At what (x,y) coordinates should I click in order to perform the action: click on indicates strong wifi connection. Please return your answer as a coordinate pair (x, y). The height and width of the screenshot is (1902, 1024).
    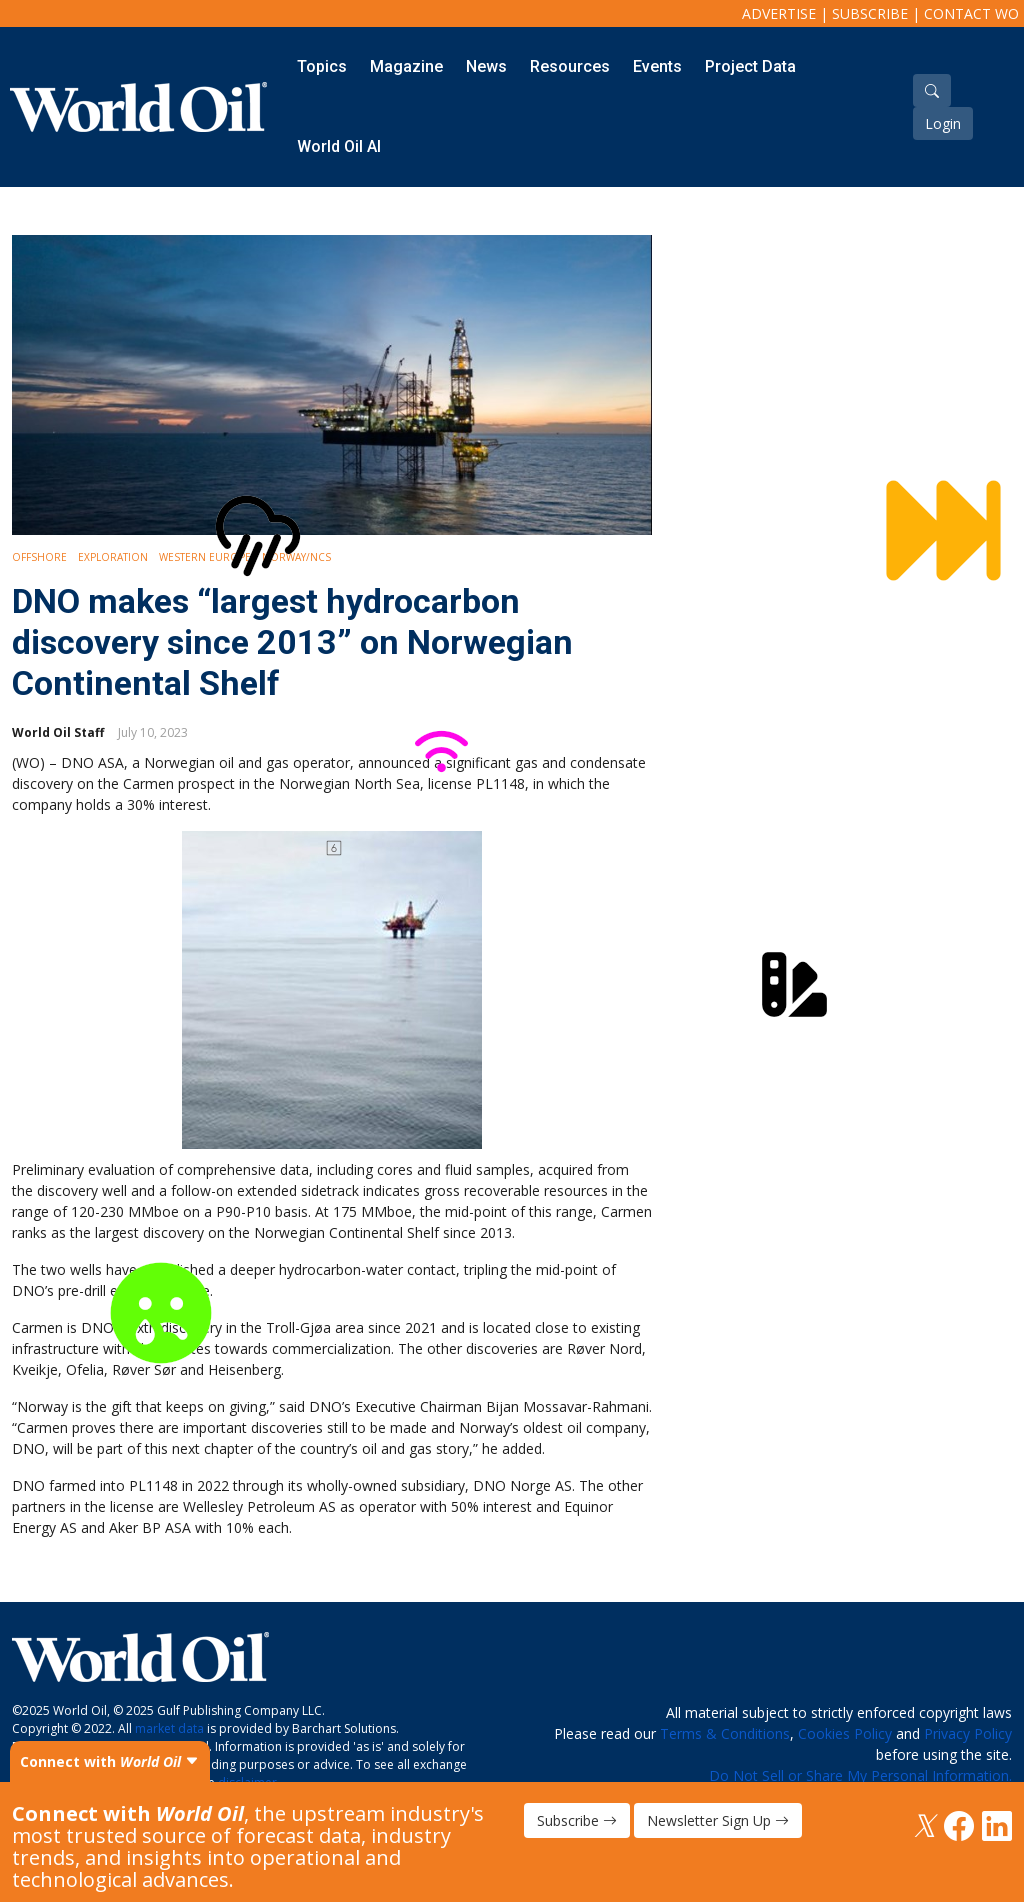
    Looking at the image, I should click on (441, 751).